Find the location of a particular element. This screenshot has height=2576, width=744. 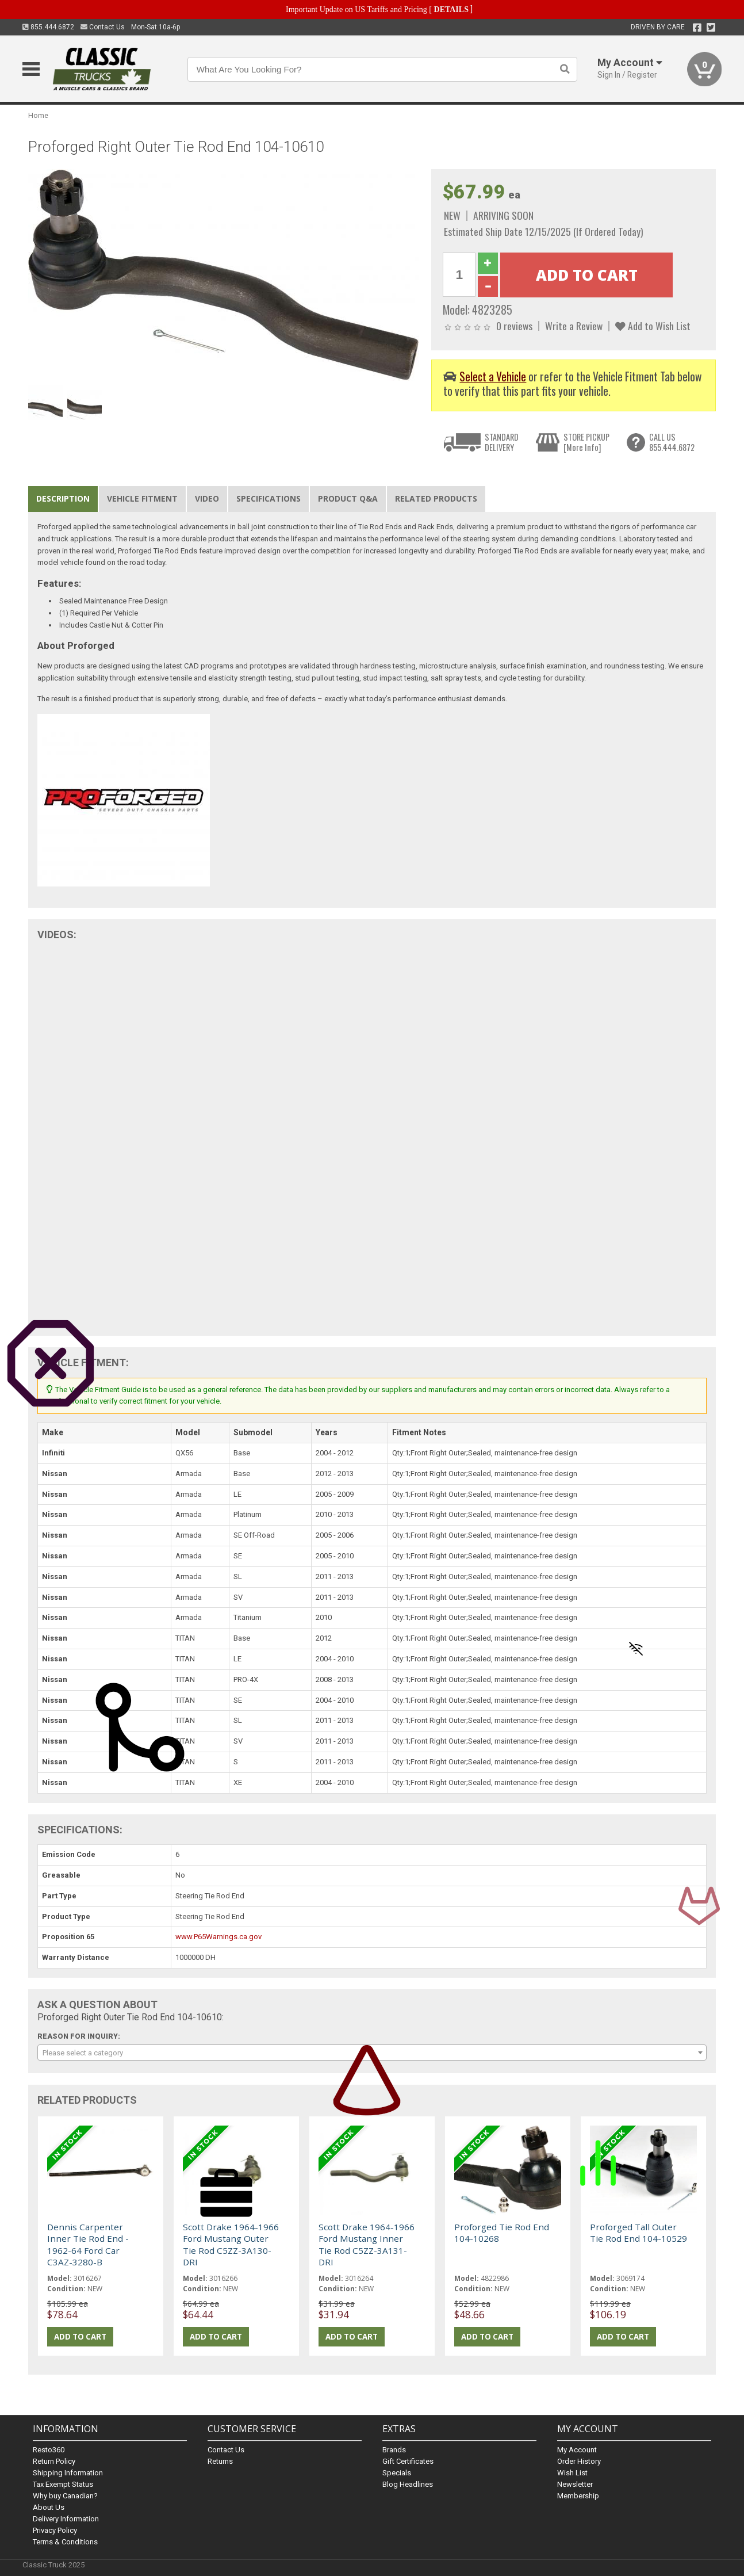

stop or cancel an action is located at coordinates (51, 1363).